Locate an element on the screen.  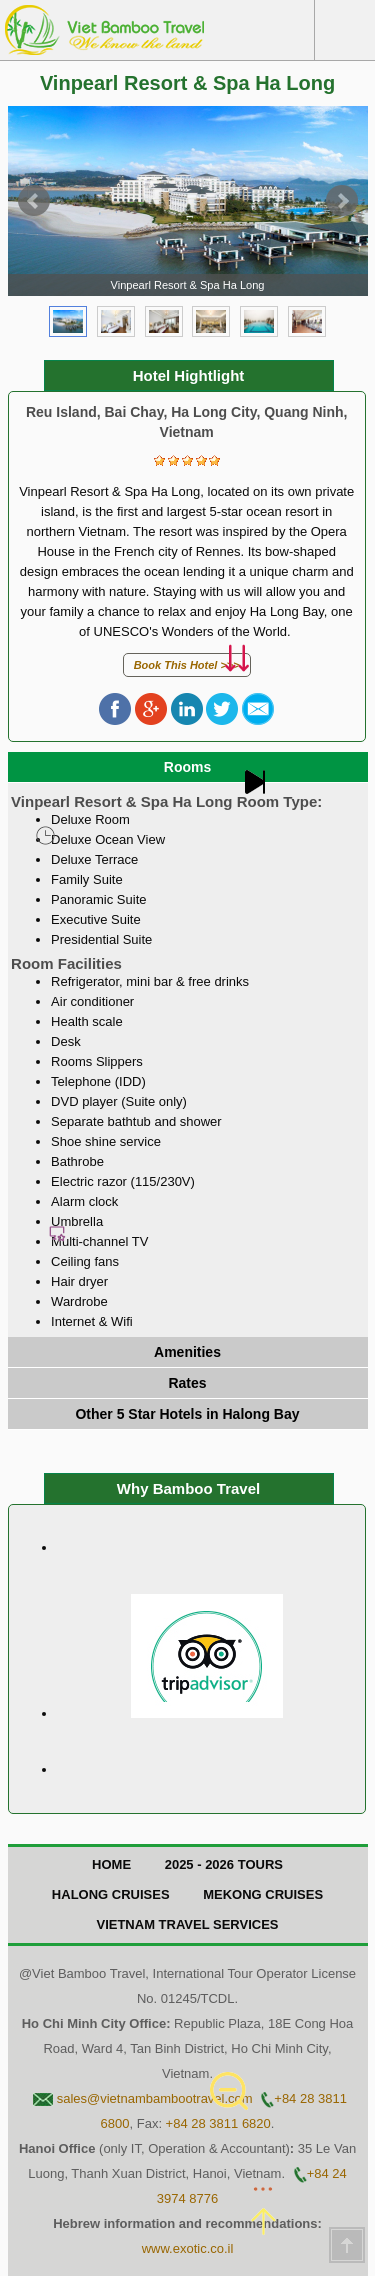
open more options menu is located at coordinates (263, 2189).